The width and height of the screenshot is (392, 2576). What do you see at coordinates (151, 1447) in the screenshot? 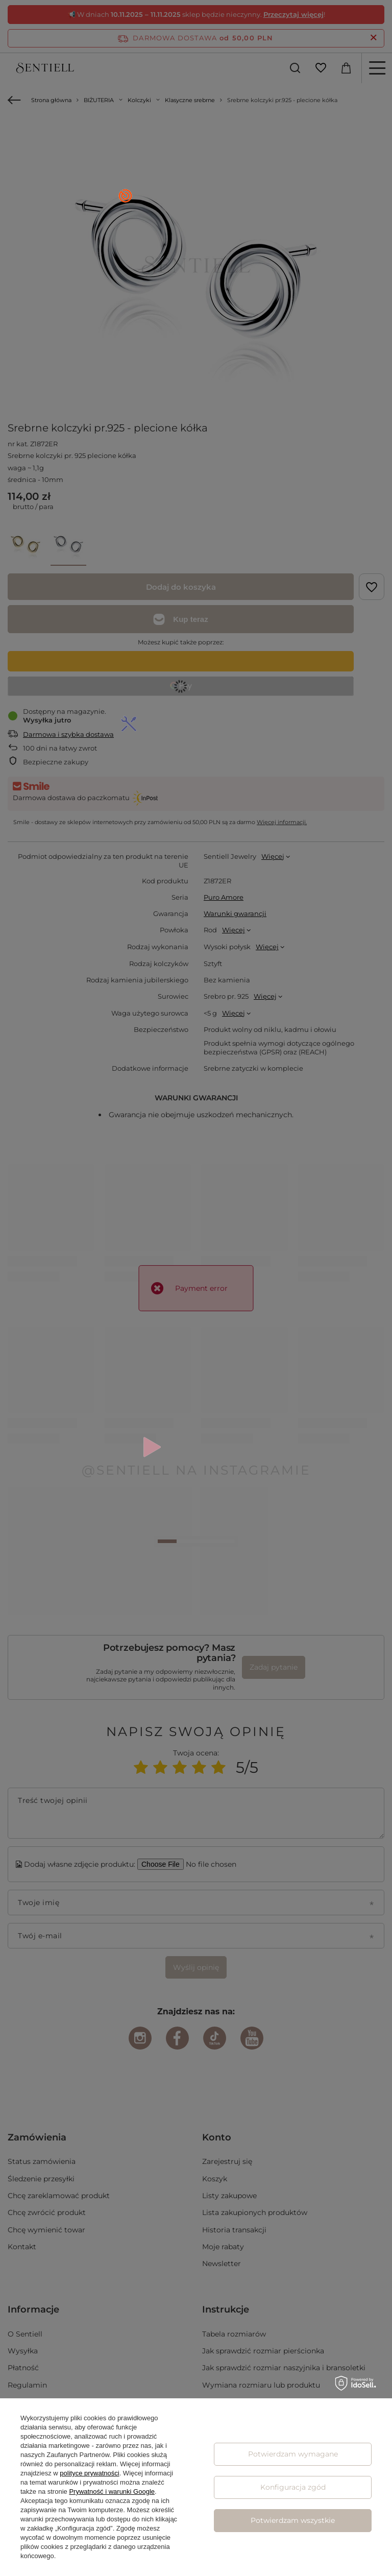
I see `play media or start playback` at bounding box center [151, 1447].